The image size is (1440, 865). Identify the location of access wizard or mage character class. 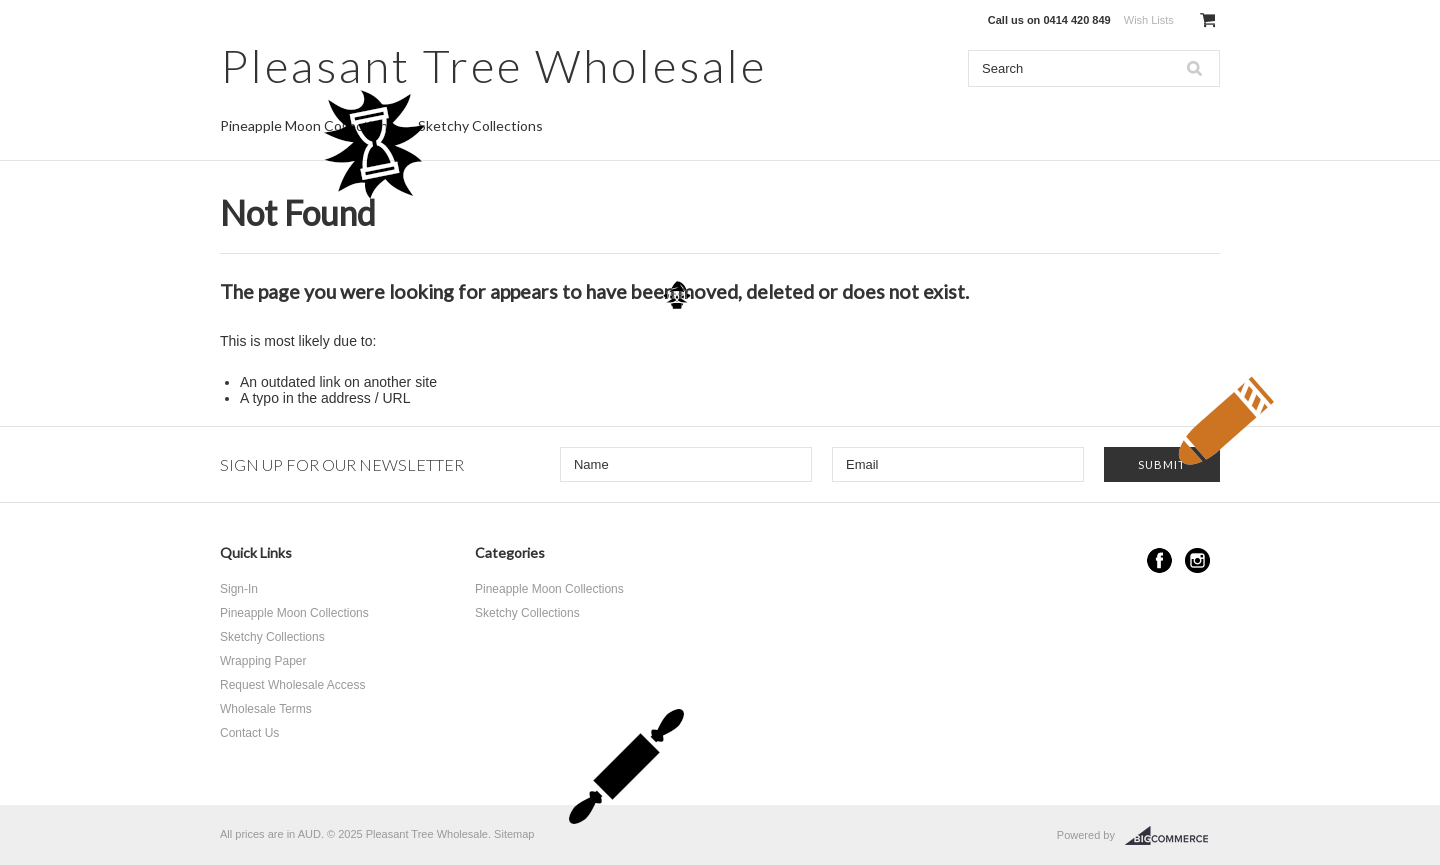
(677, 295).